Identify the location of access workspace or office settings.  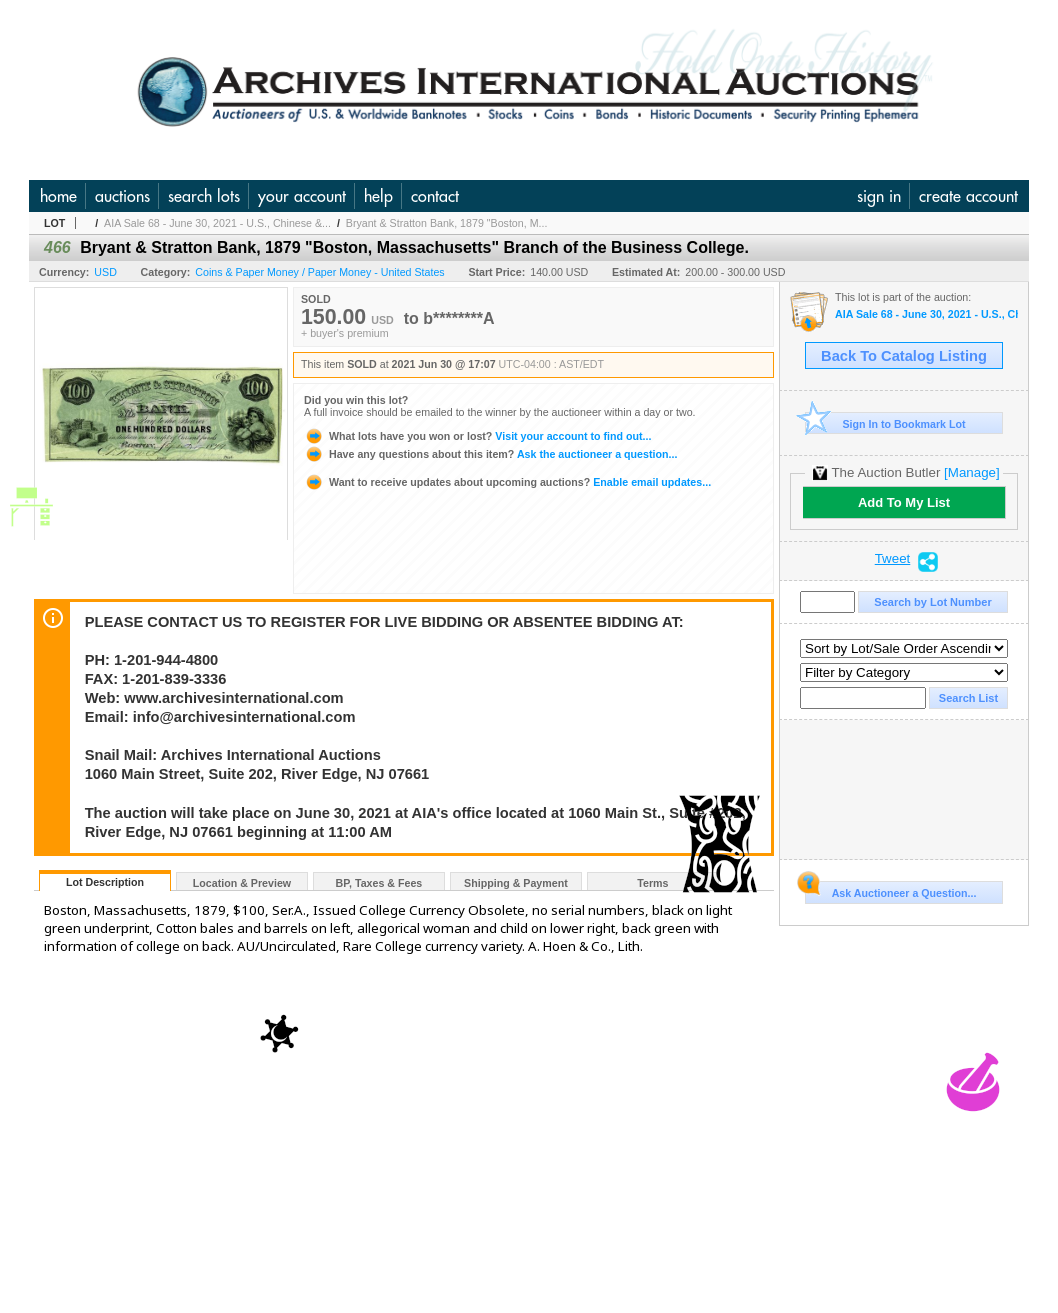
(31, 502).